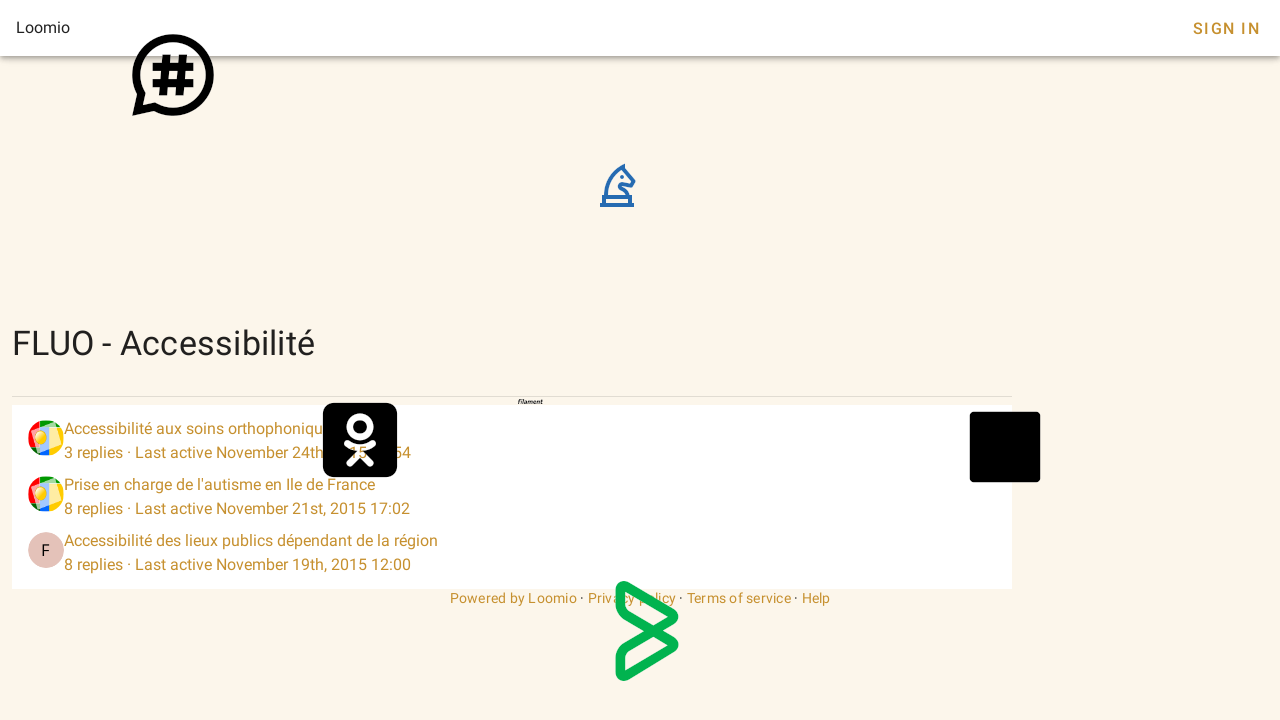 The height and width of the screenshot is (720, 1280). What do you see at coordinates (618, 187) in the screenshot?
I see `play chess game` at bounding box center [618, 187].